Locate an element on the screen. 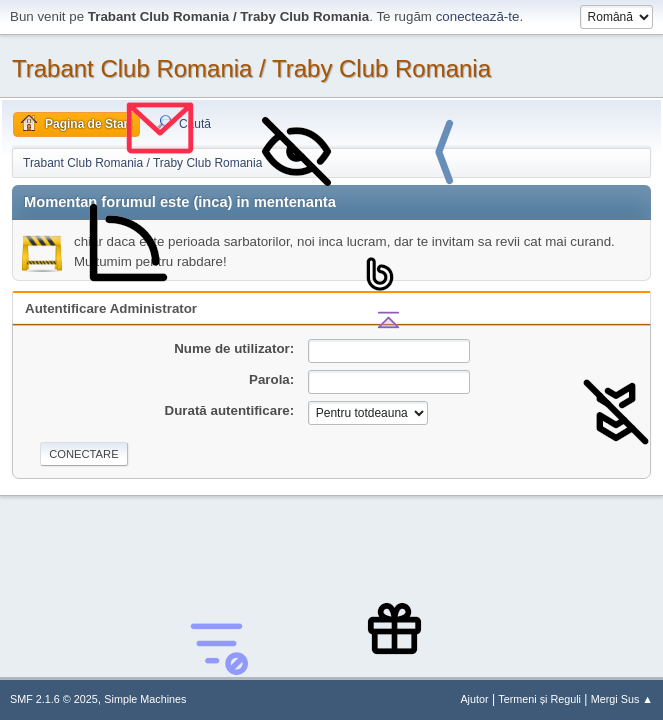  view production possibility frontier chart is located at coordinates (128, 242).